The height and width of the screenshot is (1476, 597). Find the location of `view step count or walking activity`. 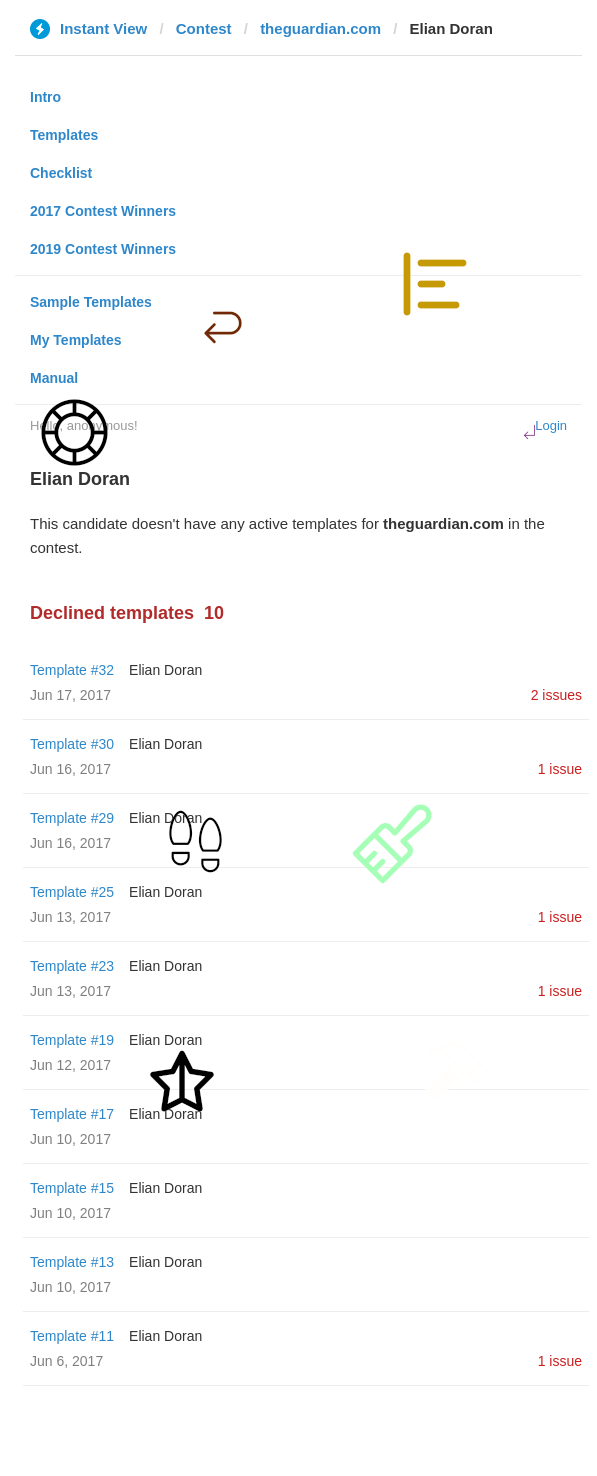

view step count or walking activity is located at coordinates (195, 841).